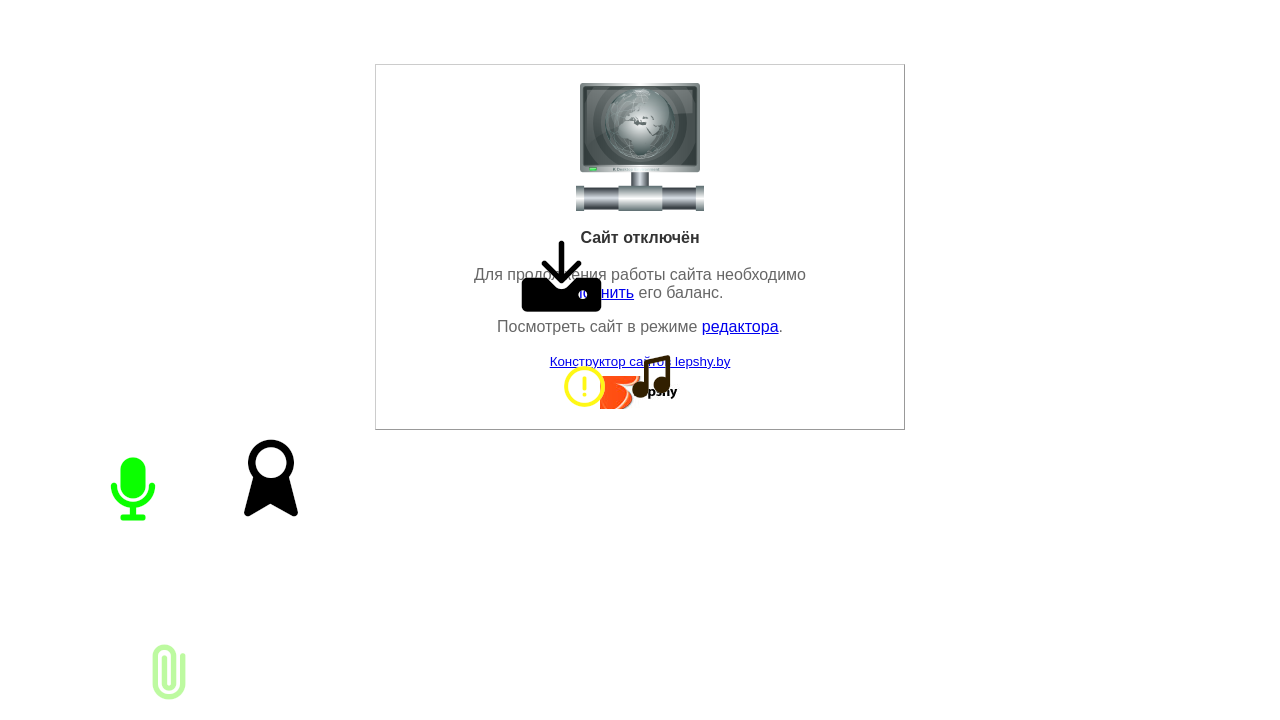 The image size is (1280, 720). What do you see at coordinates (561, 280) in the screenshot?
I see `download a file to your device` at bounding box center [561, 280].